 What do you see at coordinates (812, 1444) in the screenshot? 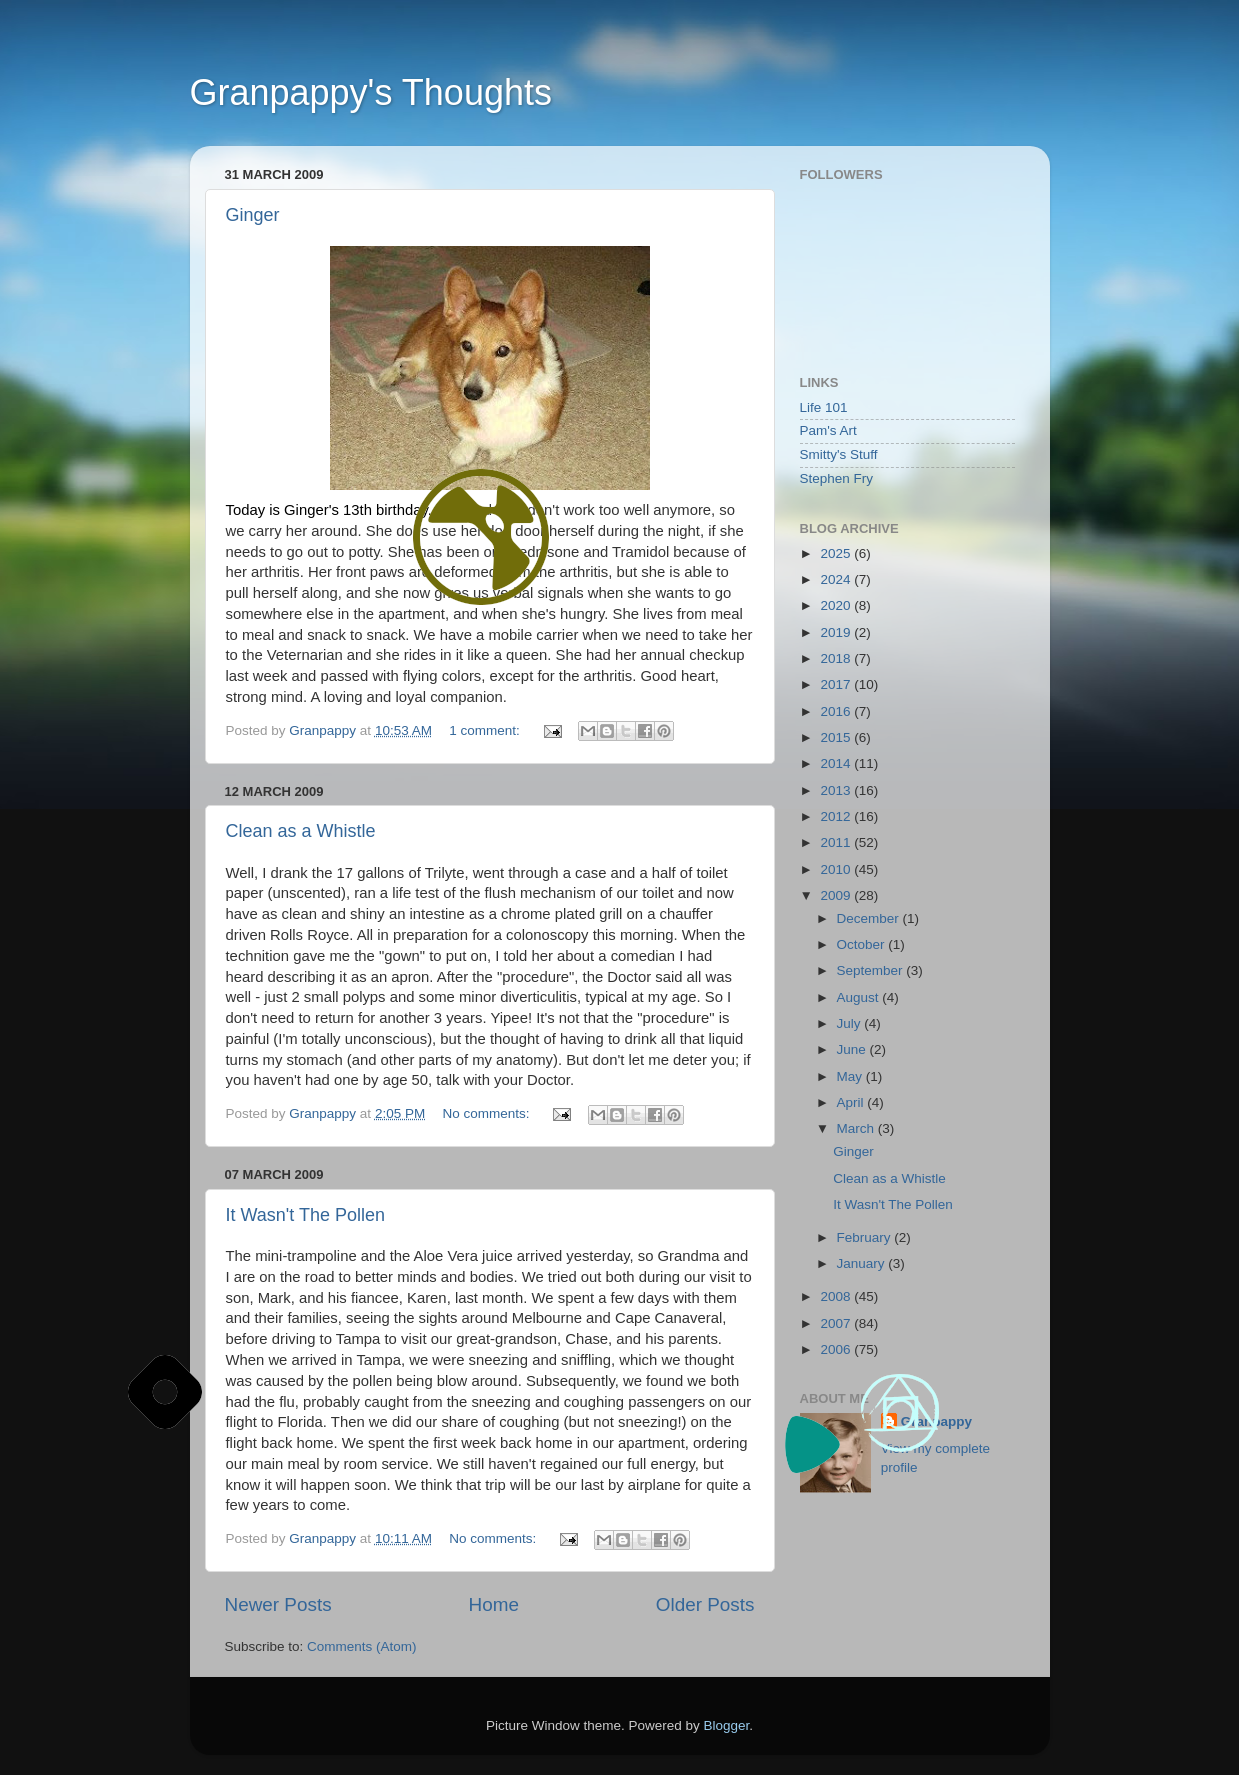
I see `open the Zalando shopping app` at bounding box center [812, 1444].